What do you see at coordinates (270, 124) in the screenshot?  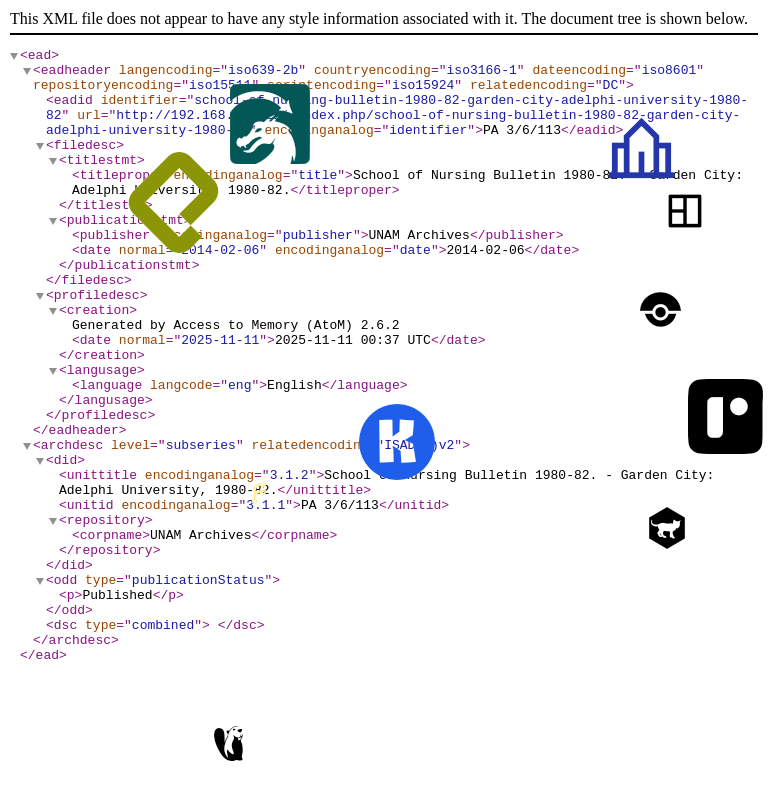 I see `open LightBurn laser cutting software` at bounding box center [270, 124].